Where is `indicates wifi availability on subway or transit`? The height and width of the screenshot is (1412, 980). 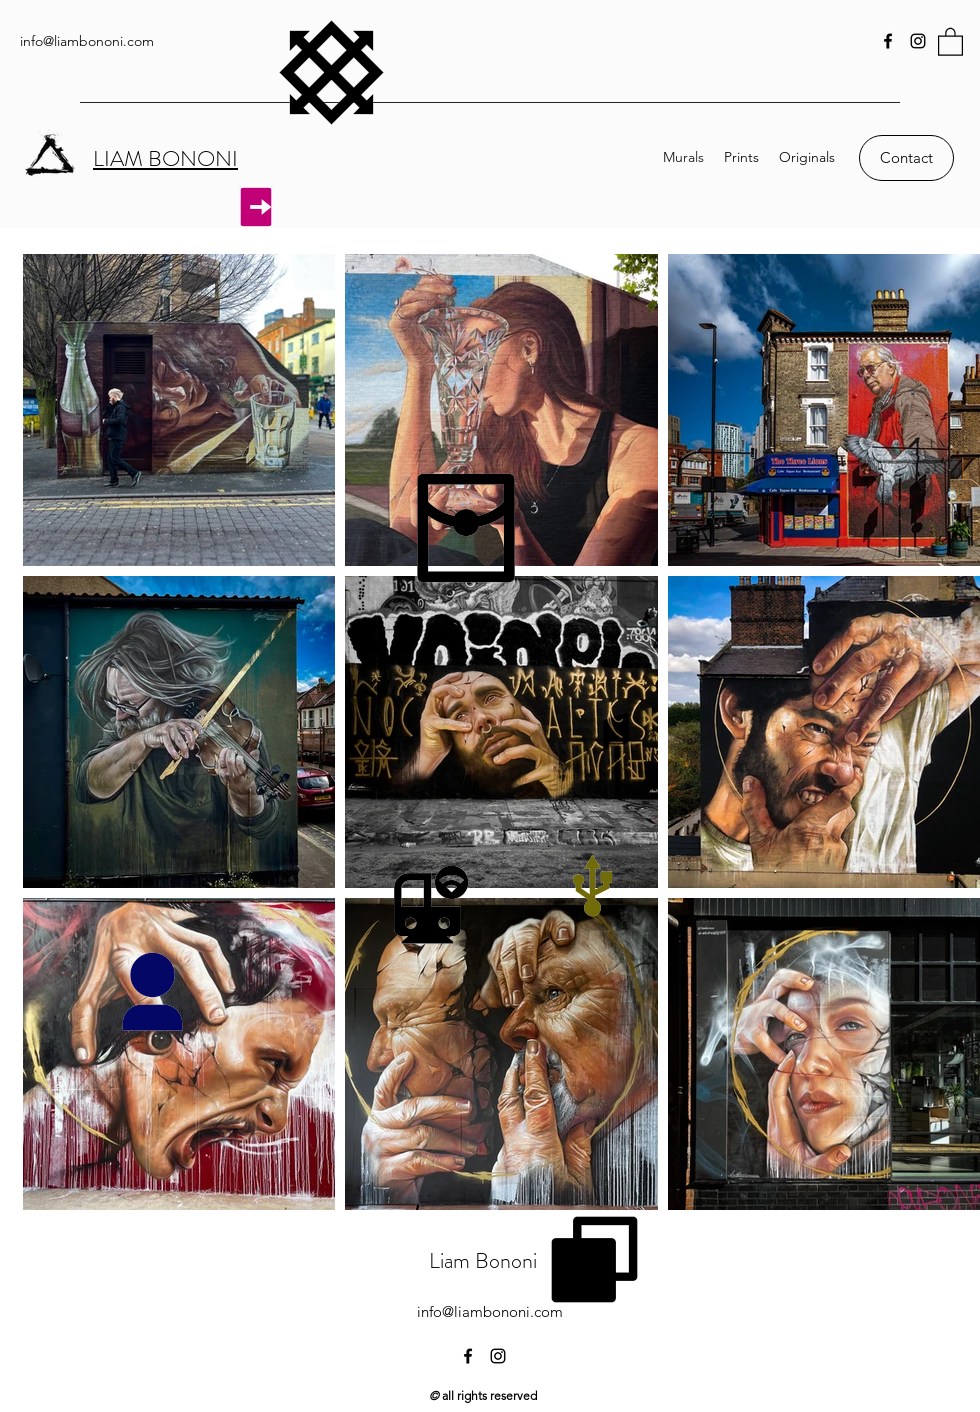
indicates wifi availability on subway or transit is located at coordinates (427, 906).